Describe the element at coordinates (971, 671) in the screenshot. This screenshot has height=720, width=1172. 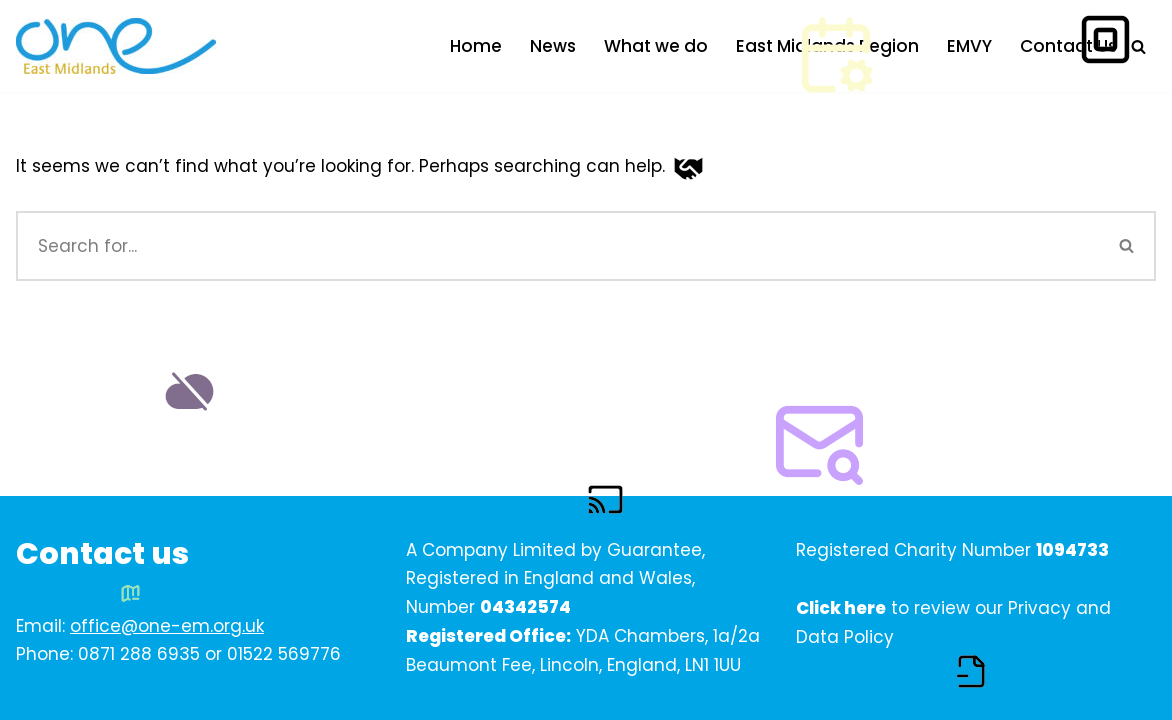
I see `remove content from a file` at that location.